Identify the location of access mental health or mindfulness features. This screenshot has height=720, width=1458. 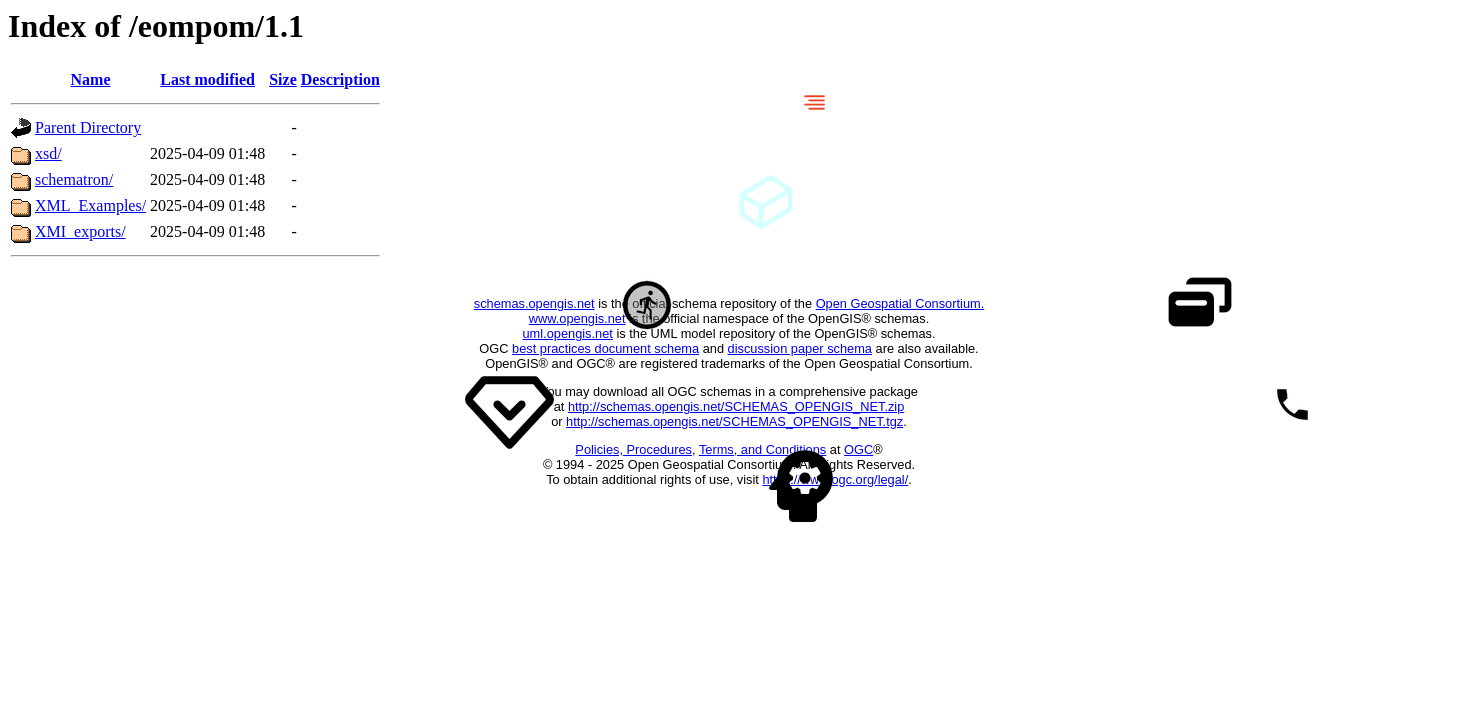
(801, 486).